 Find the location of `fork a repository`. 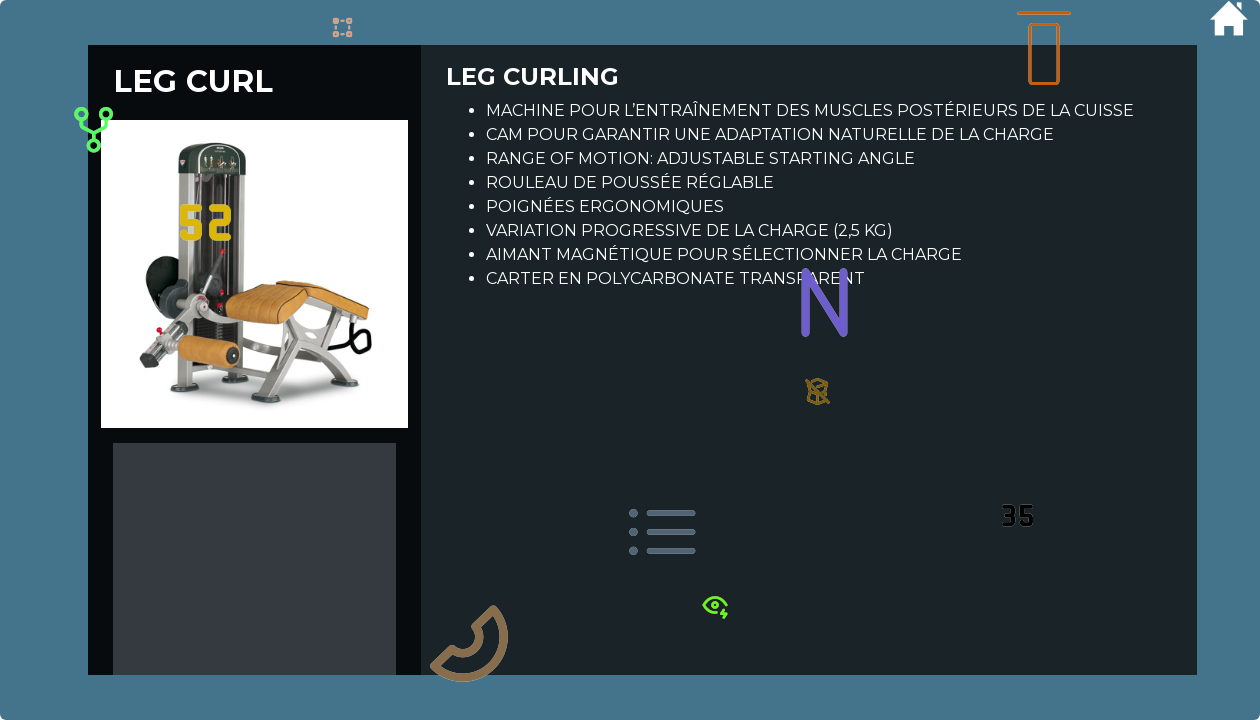

fork a repository is located at coordinates (92, 128).